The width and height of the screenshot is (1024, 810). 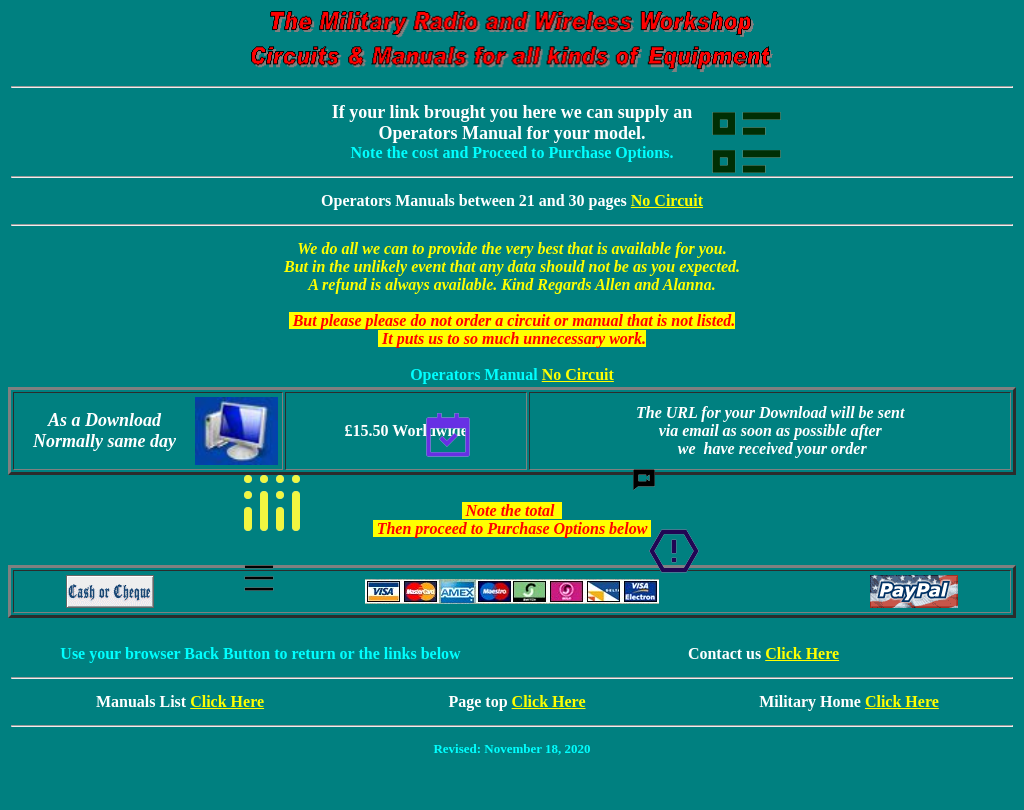 I want to click on confirm a scheduled event or appointment, so click(x=448, y=437).